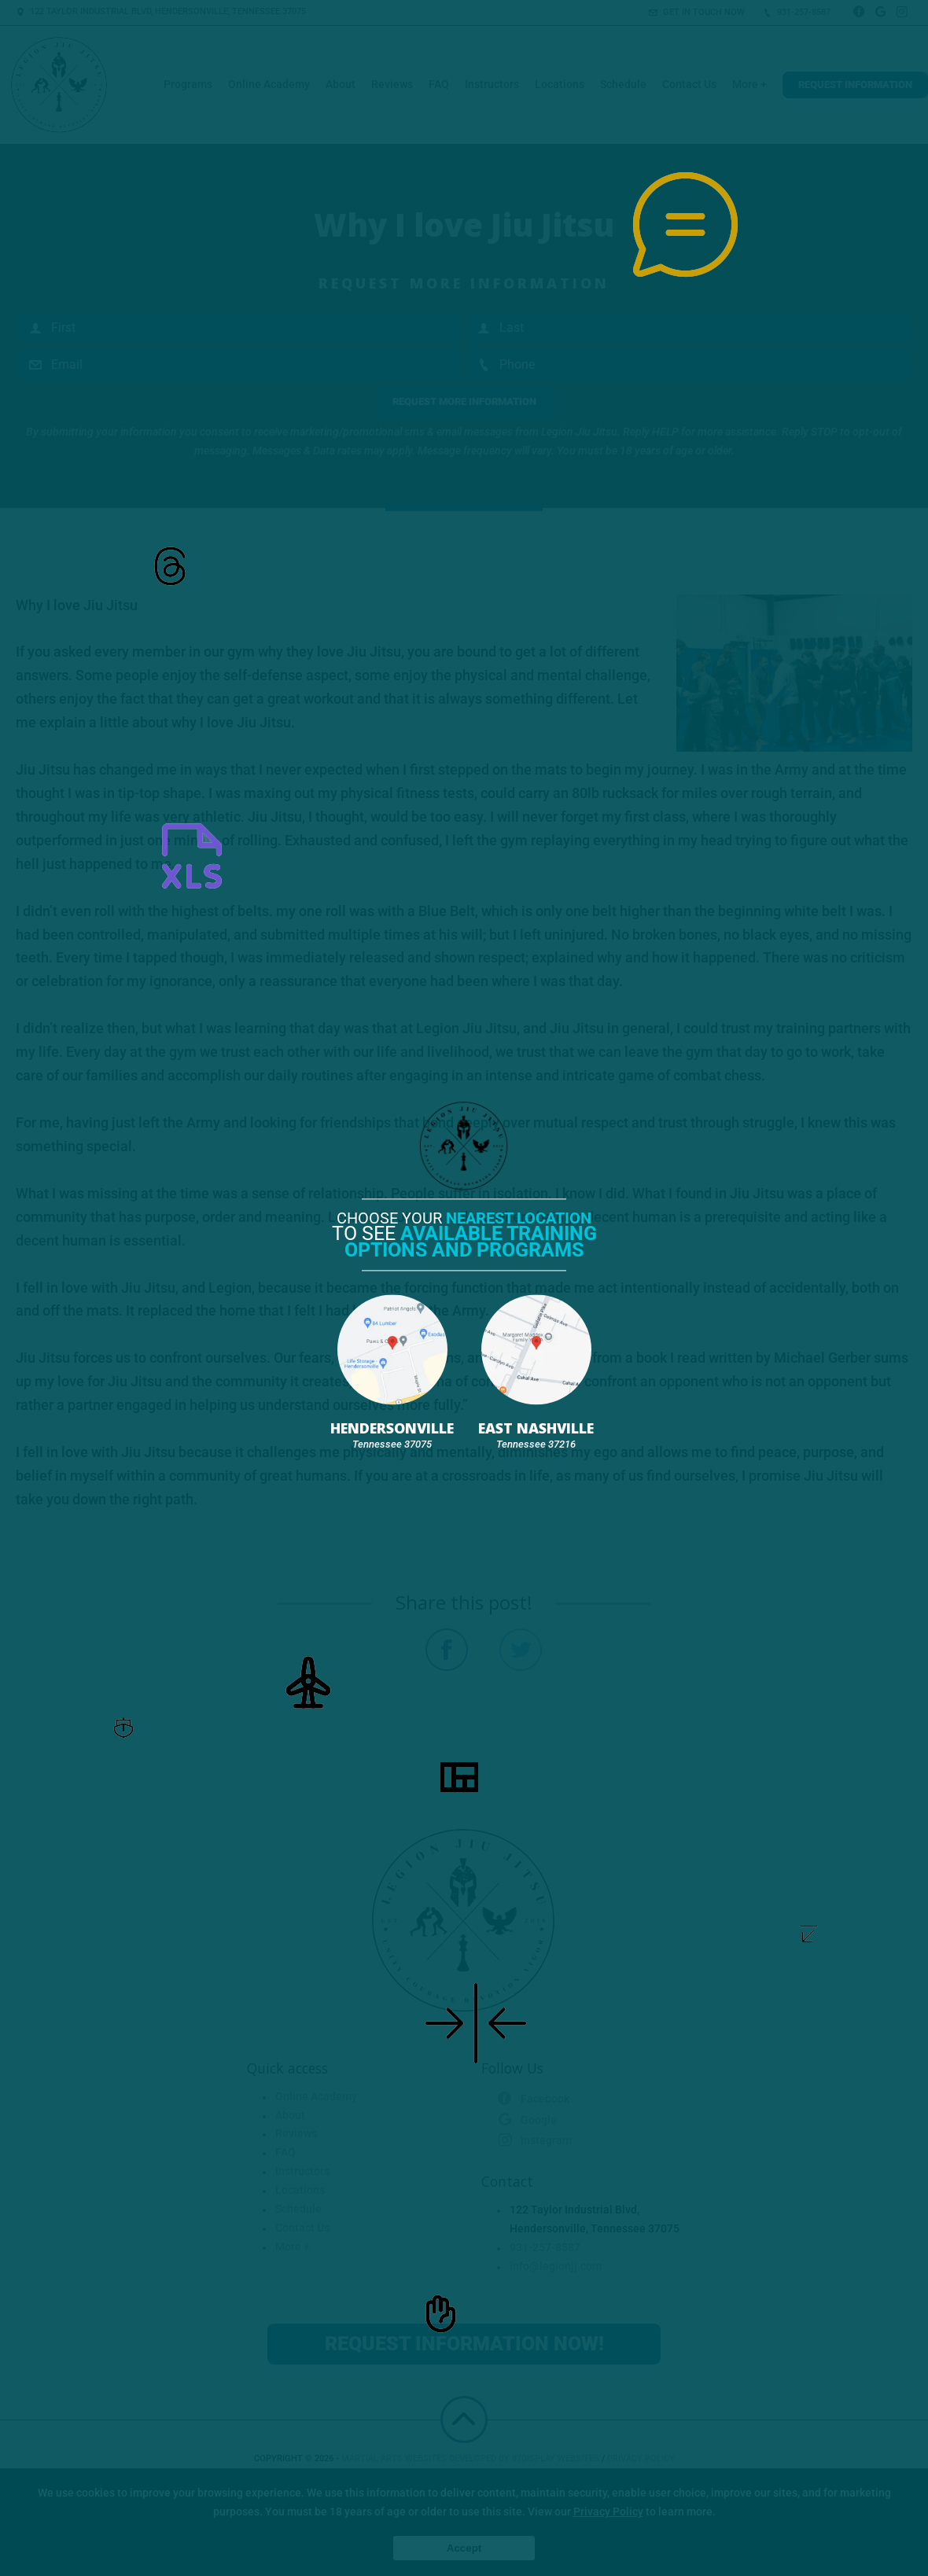 Image resolution: width=928 pixels, height=2576 pixels. What do you see at coordinates (458, 1778) in the screenshot?
I see `switch to quilt or mosaic layout view` at bounding box center [458, 1778].